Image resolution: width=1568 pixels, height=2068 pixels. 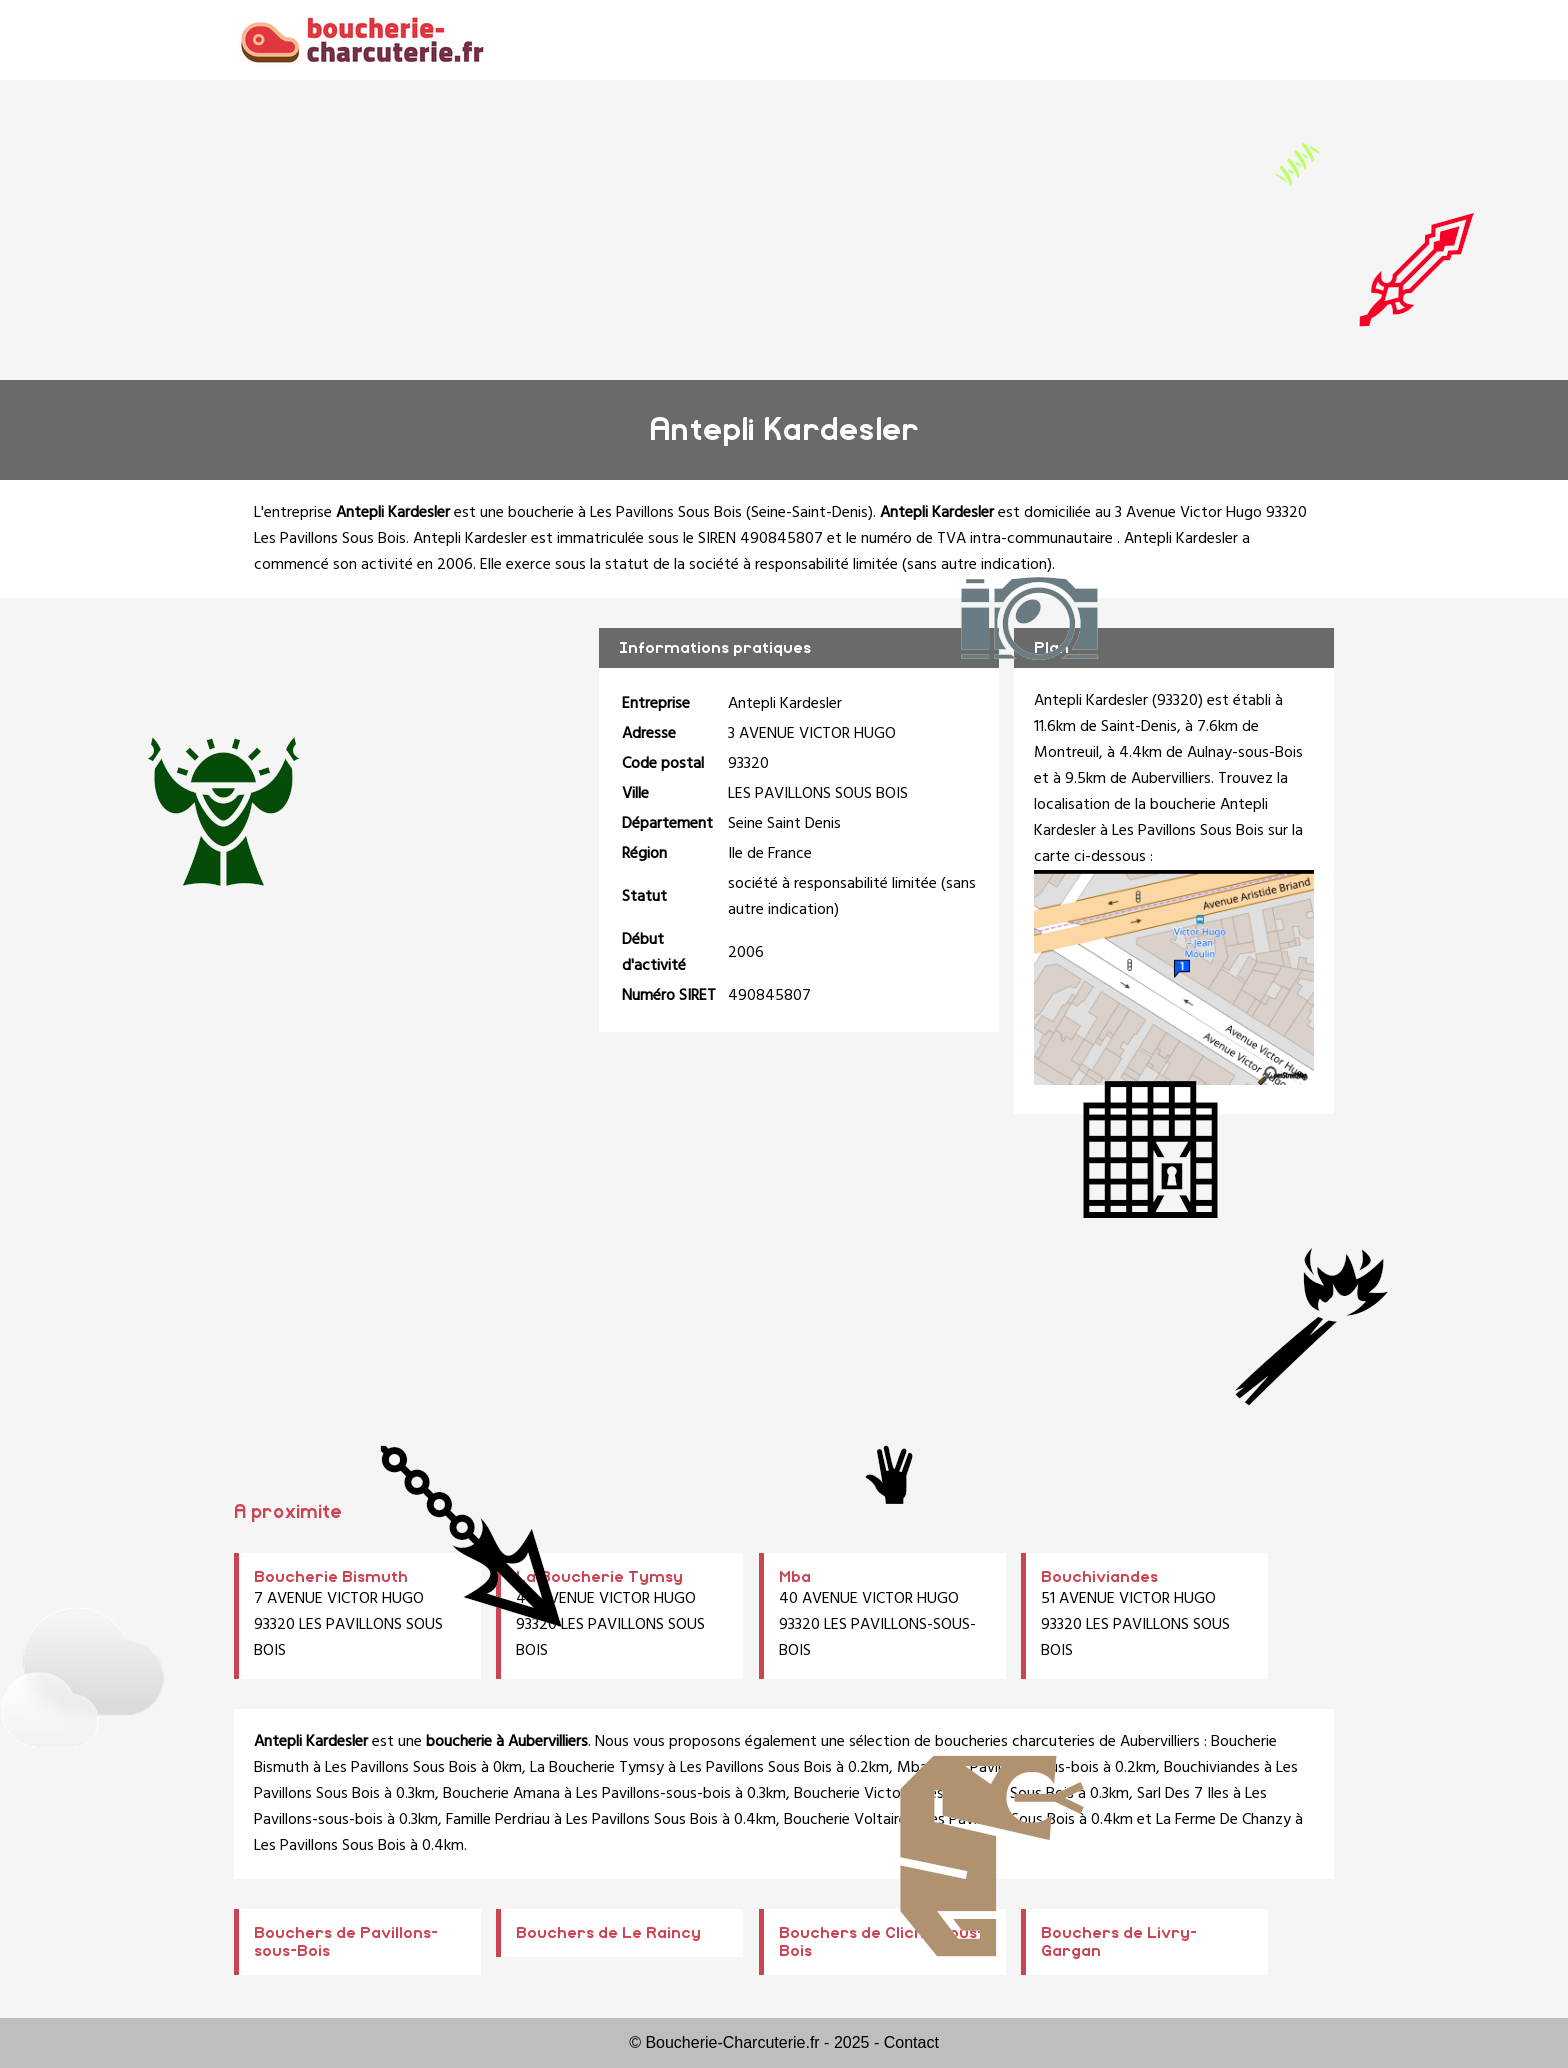 What do you see at coordinates (1416, 269) in the screenshot?
I see `equip a legendary or rare weapon` at bounding box center [1416, 269].